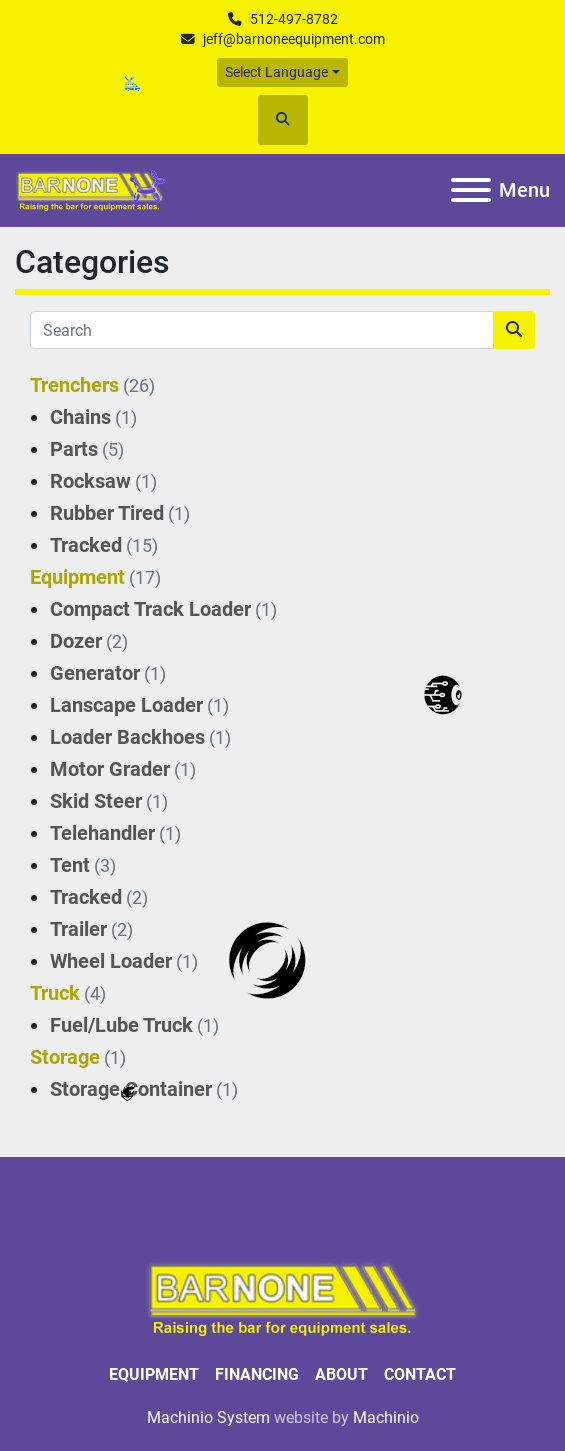 This screenshot has width=565, height=1451. What do you see at coordinates (132, 83) in the screenshot?
I see `find nearby food trucks` at bounding box center [132, 83].